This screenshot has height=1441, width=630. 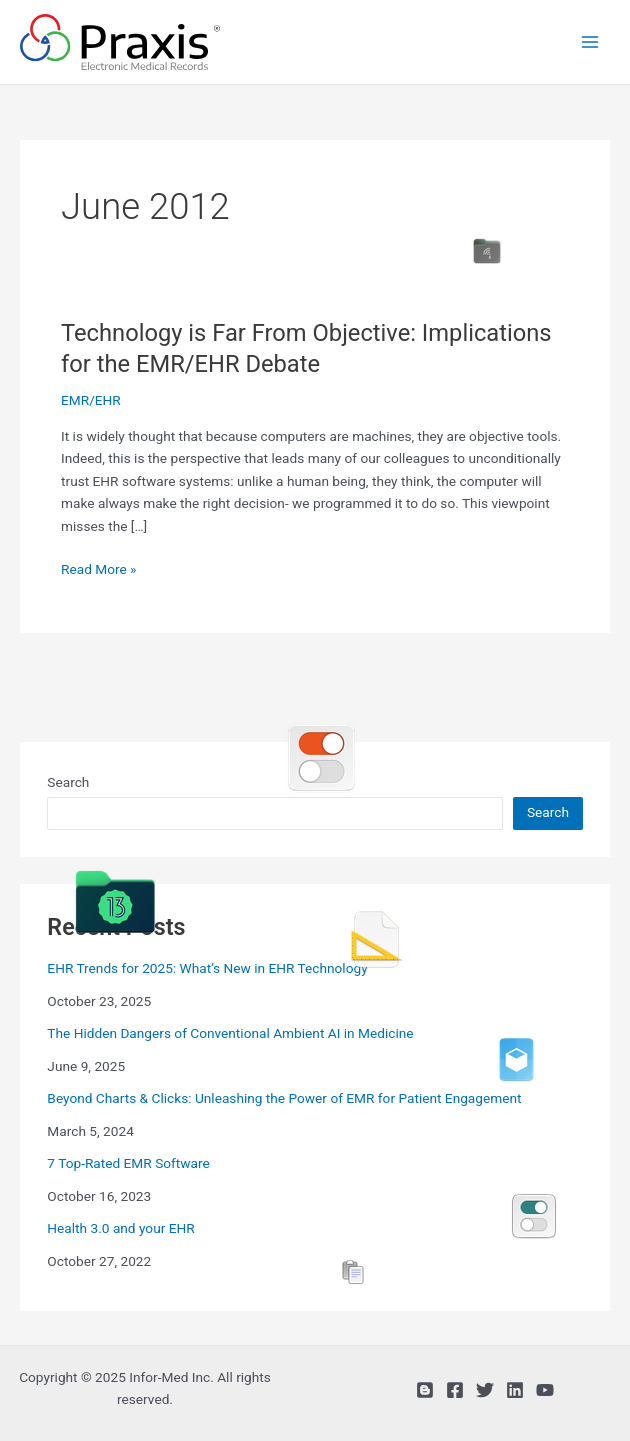 What do you see at coordinates (321, 757) in the screenshot?
I see `open unity tweak tool settings` at bounding box center [321, 757].